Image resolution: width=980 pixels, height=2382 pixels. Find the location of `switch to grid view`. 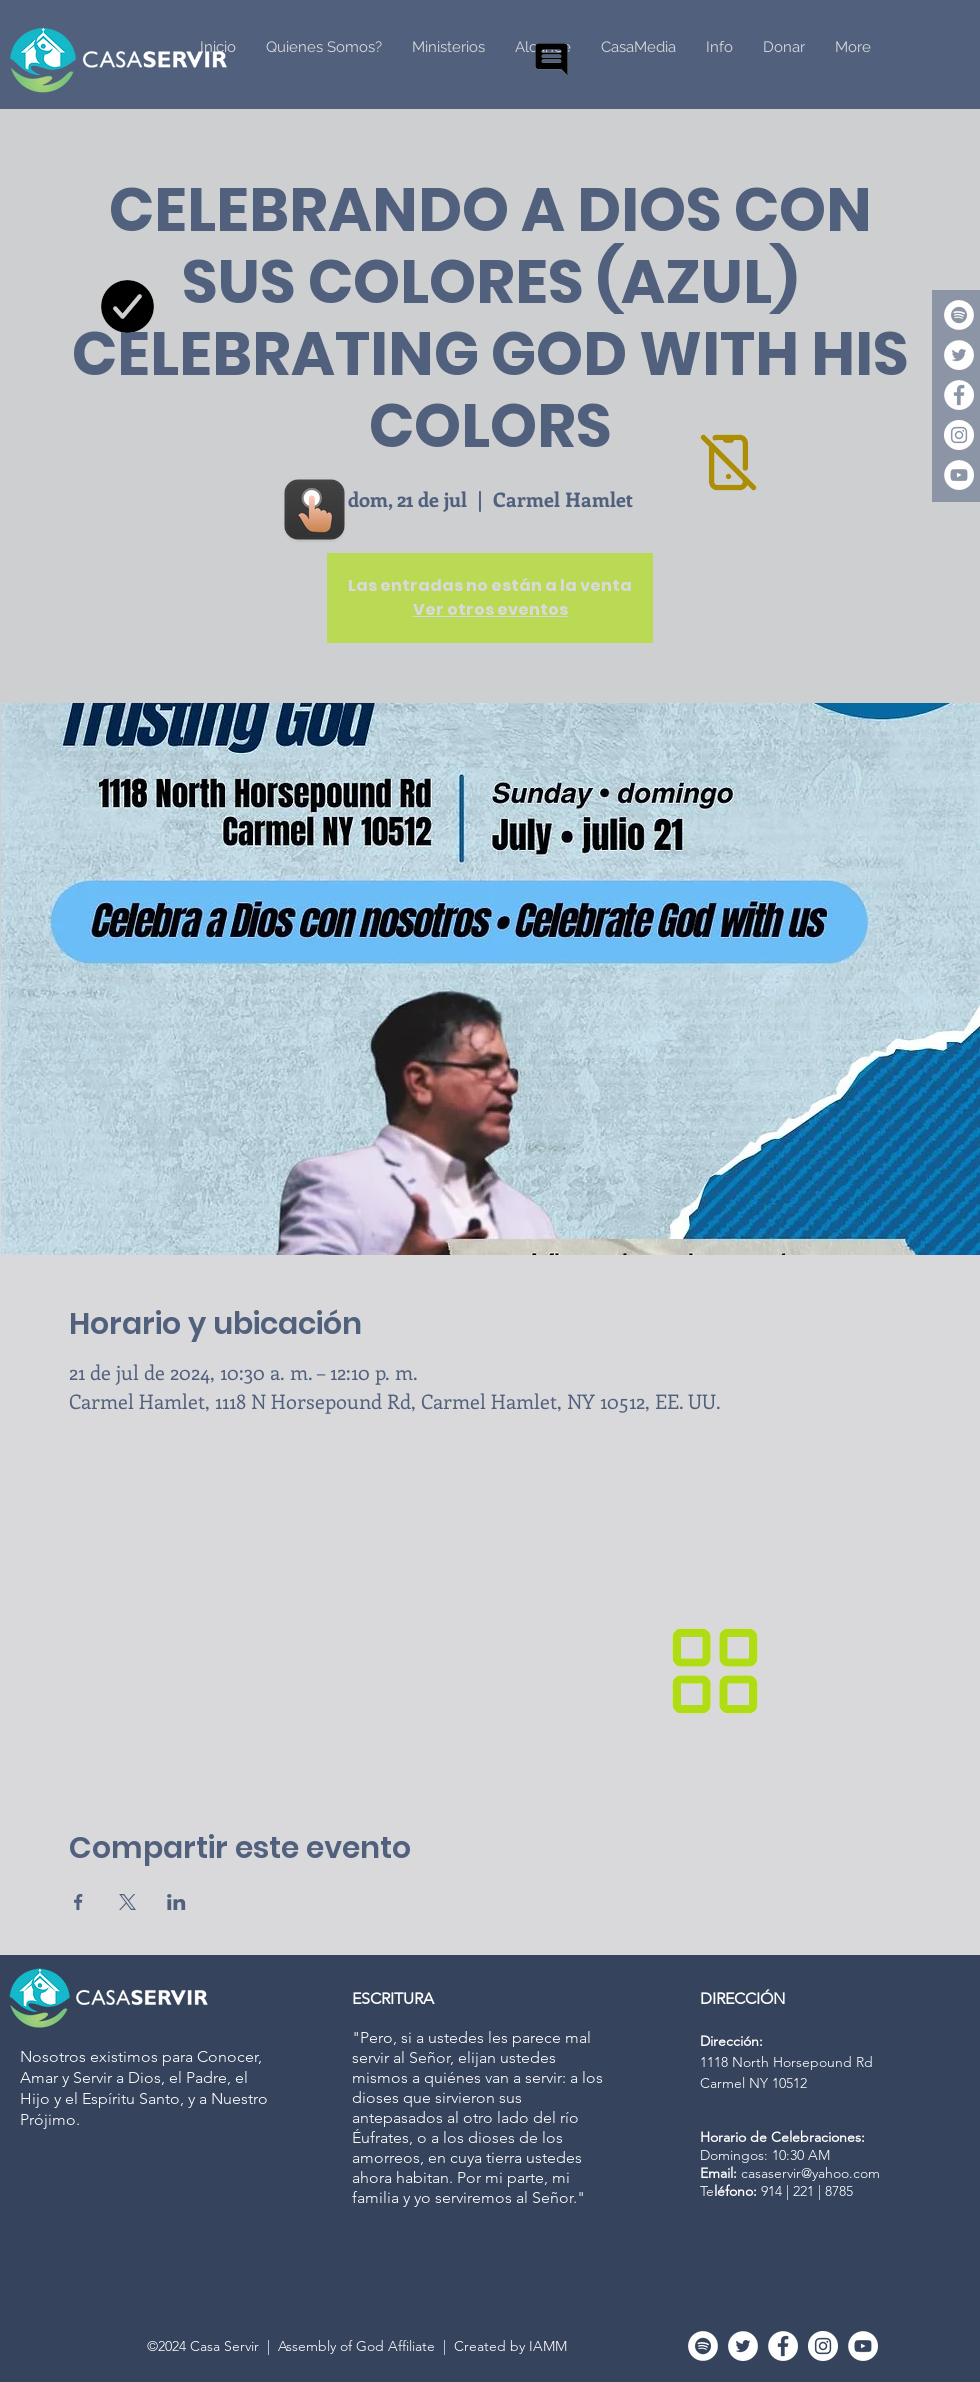

switch to grid view is located at coordinates (715, 1671).